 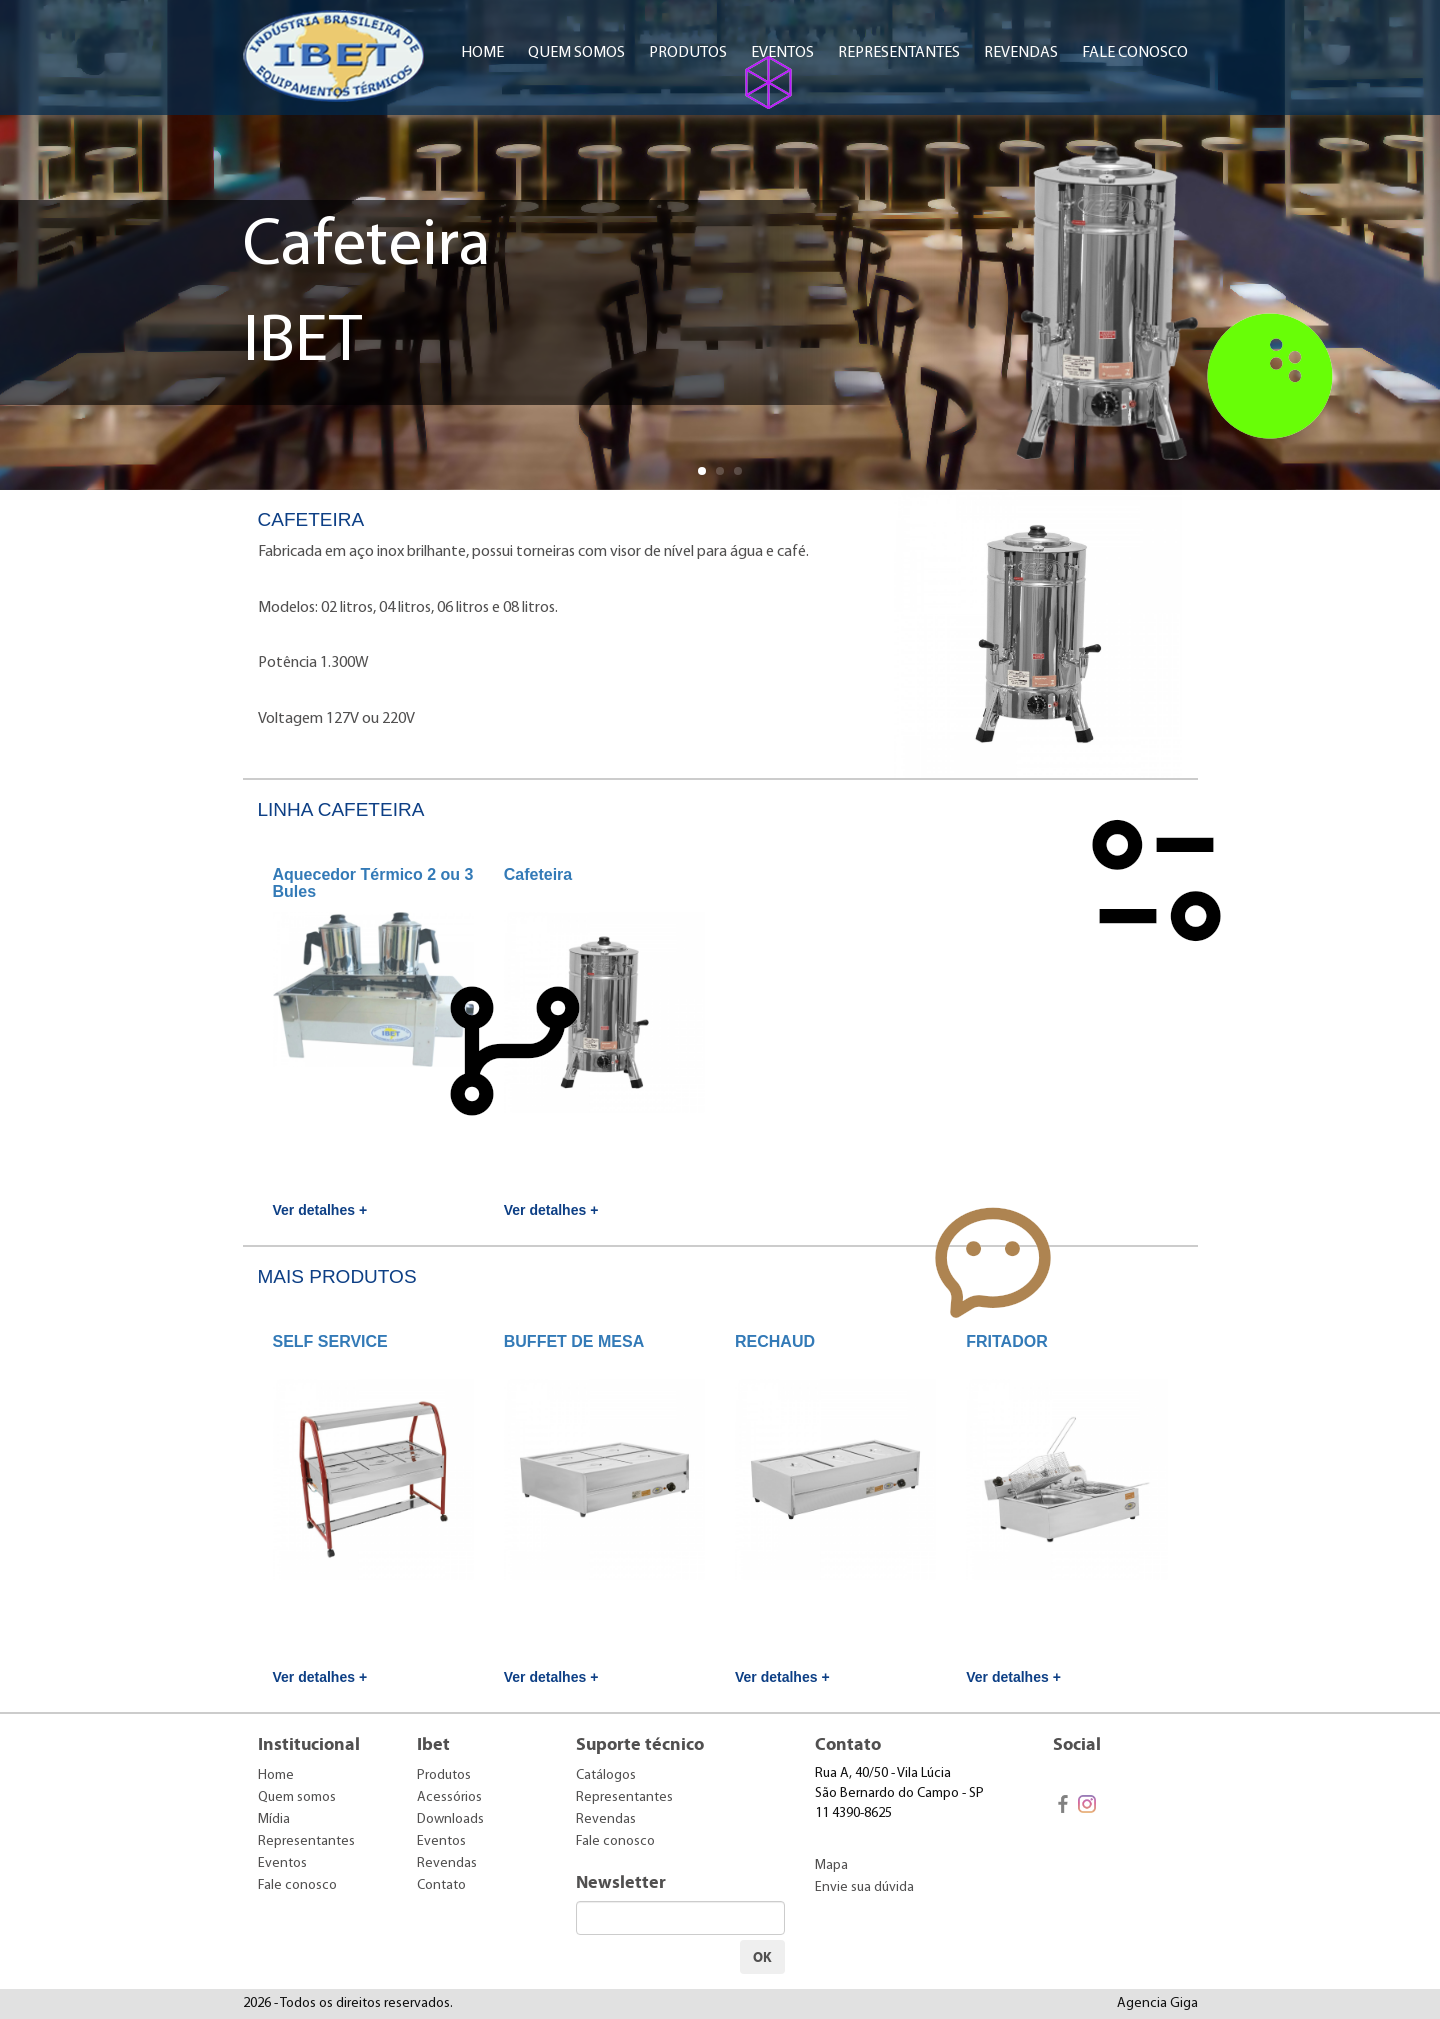 I want to click on view repository branches, so click(x=515, y=1051).